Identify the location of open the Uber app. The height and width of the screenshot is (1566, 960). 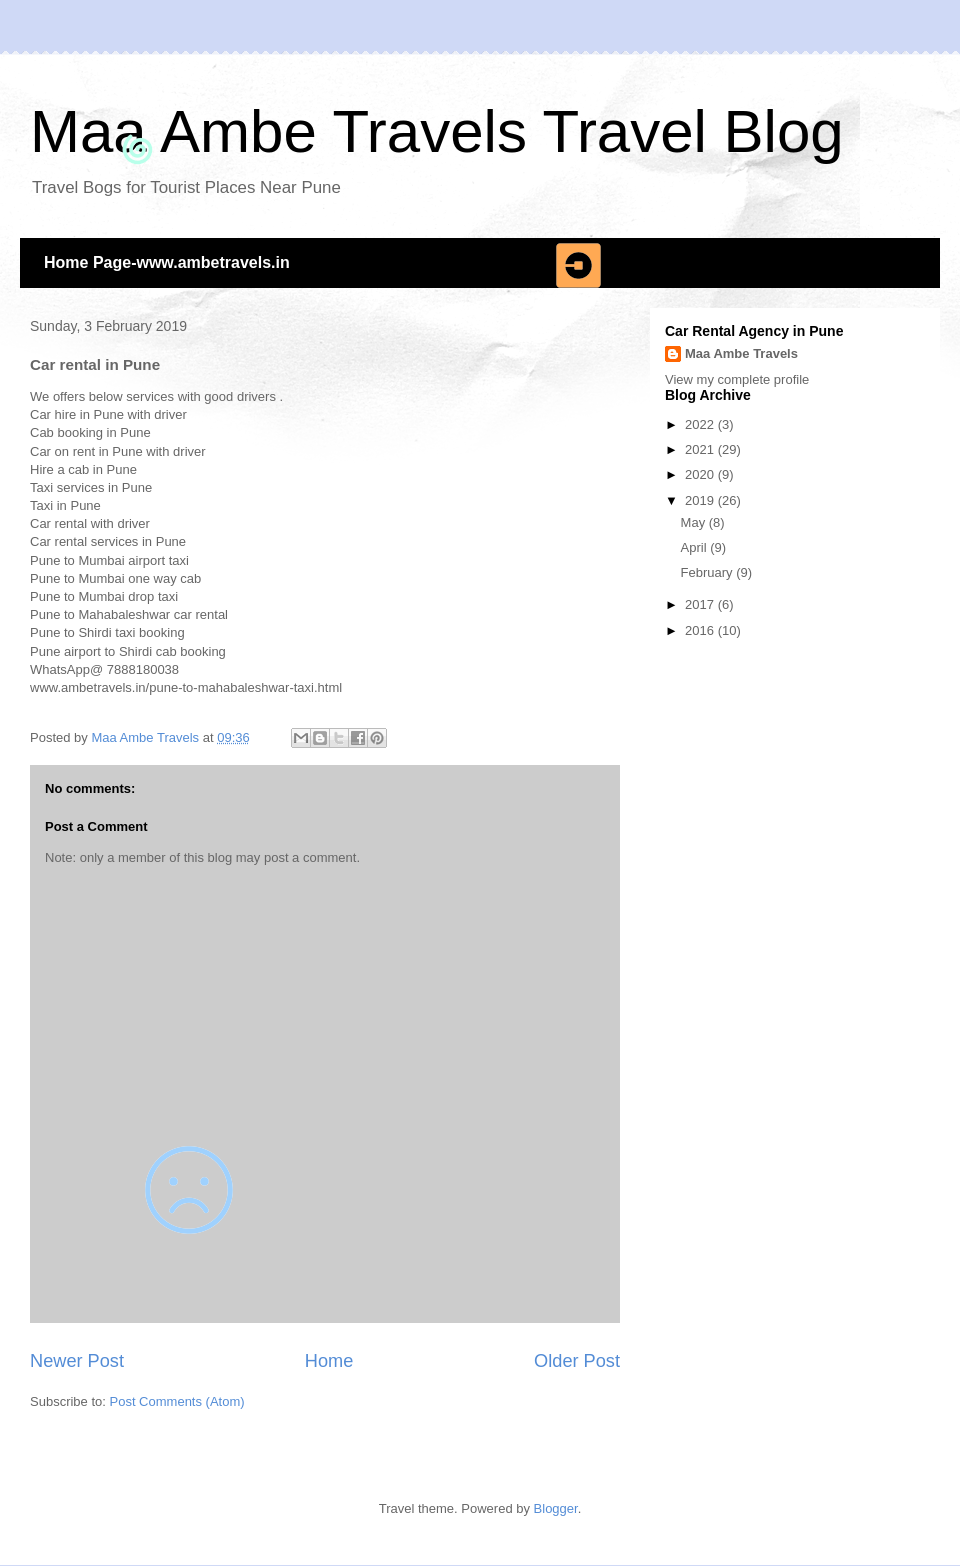
(578, 265).